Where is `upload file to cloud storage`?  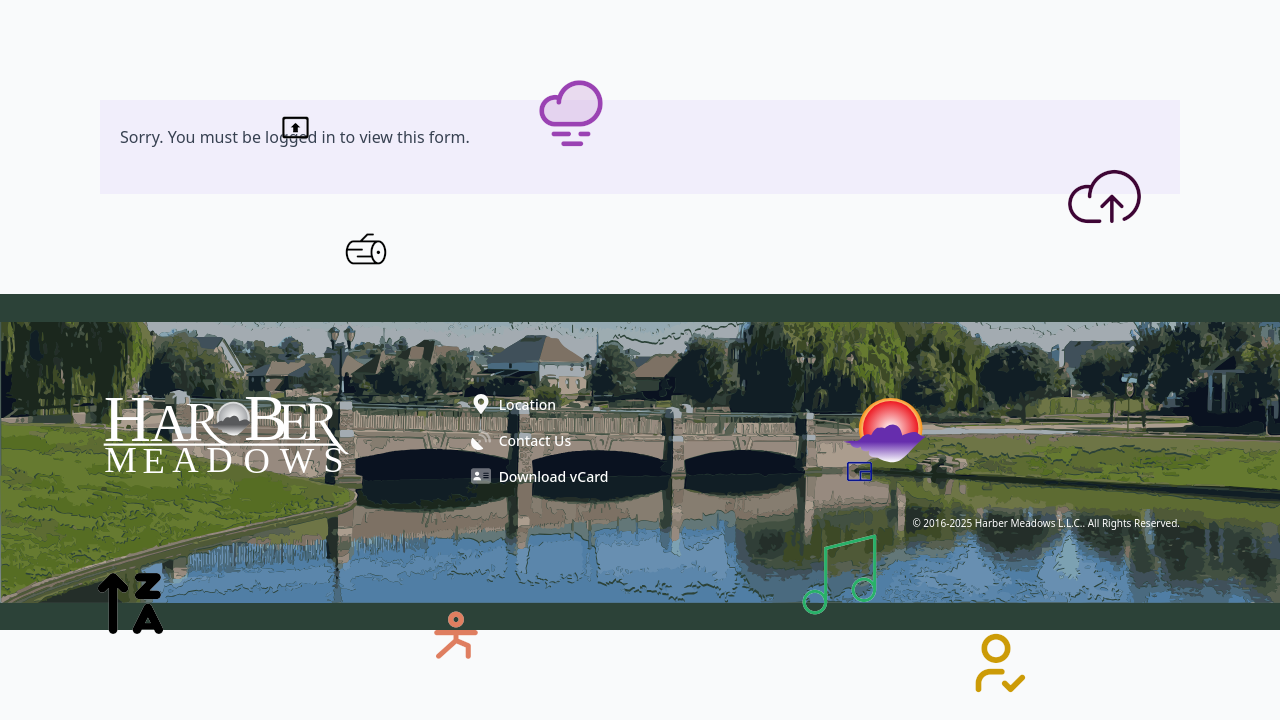
upload file to cloud storage is located at coordinates (1104, 196).